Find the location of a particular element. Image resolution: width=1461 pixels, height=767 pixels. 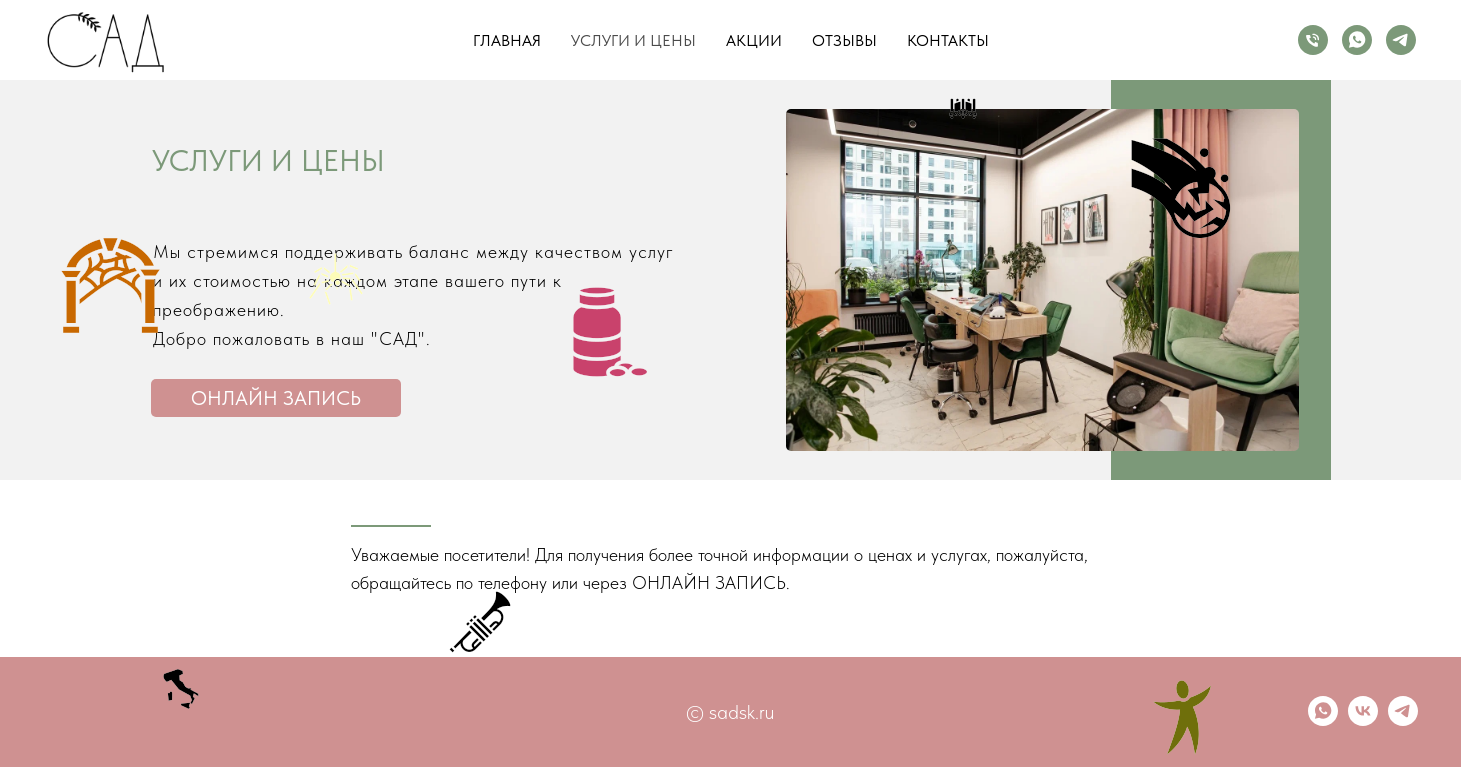

select dwarf king character or class is located at coordinates (963, 108).